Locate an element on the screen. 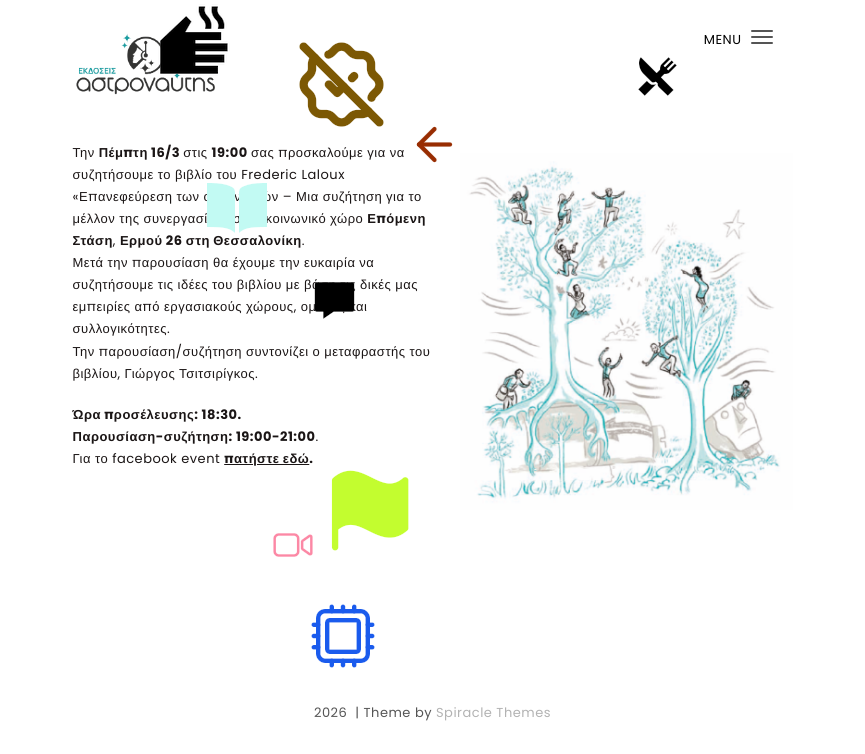 The image size is (865, 754). open your library or reading list is located at coordinates (237, 209).